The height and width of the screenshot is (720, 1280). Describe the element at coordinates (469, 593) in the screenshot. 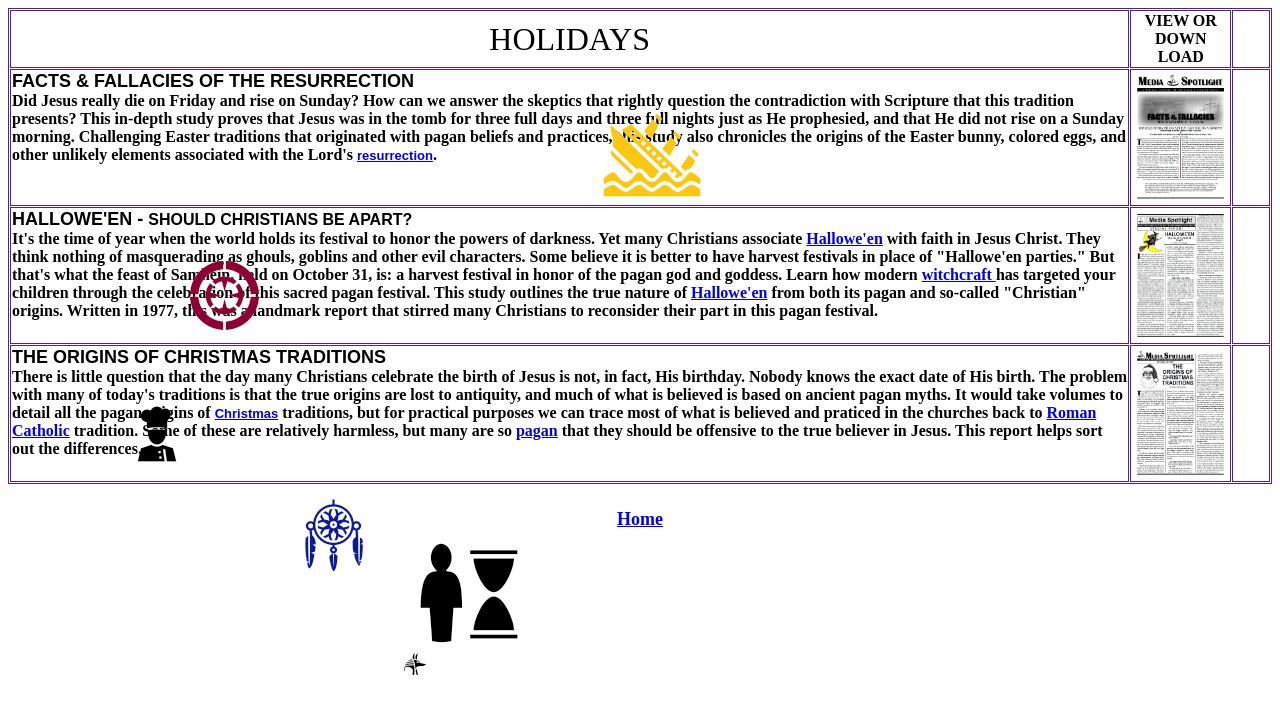

I see `view player's time spent in game` at that location.